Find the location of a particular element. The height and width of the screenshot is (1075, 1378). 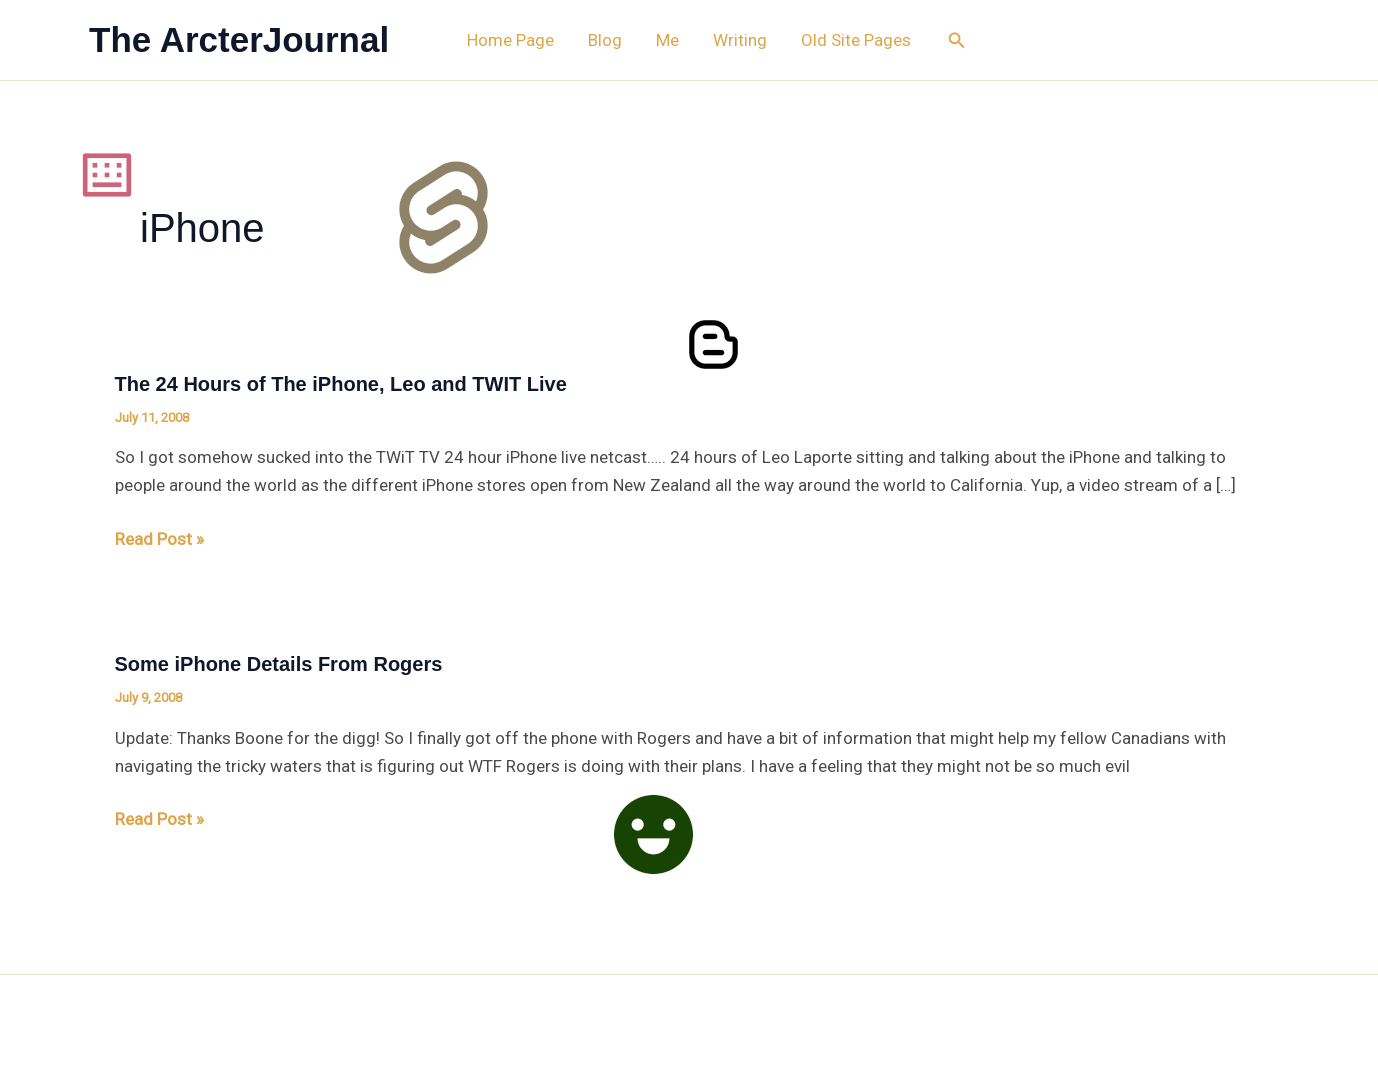

open on-screen keyboard is located at coordinates (107, 175).